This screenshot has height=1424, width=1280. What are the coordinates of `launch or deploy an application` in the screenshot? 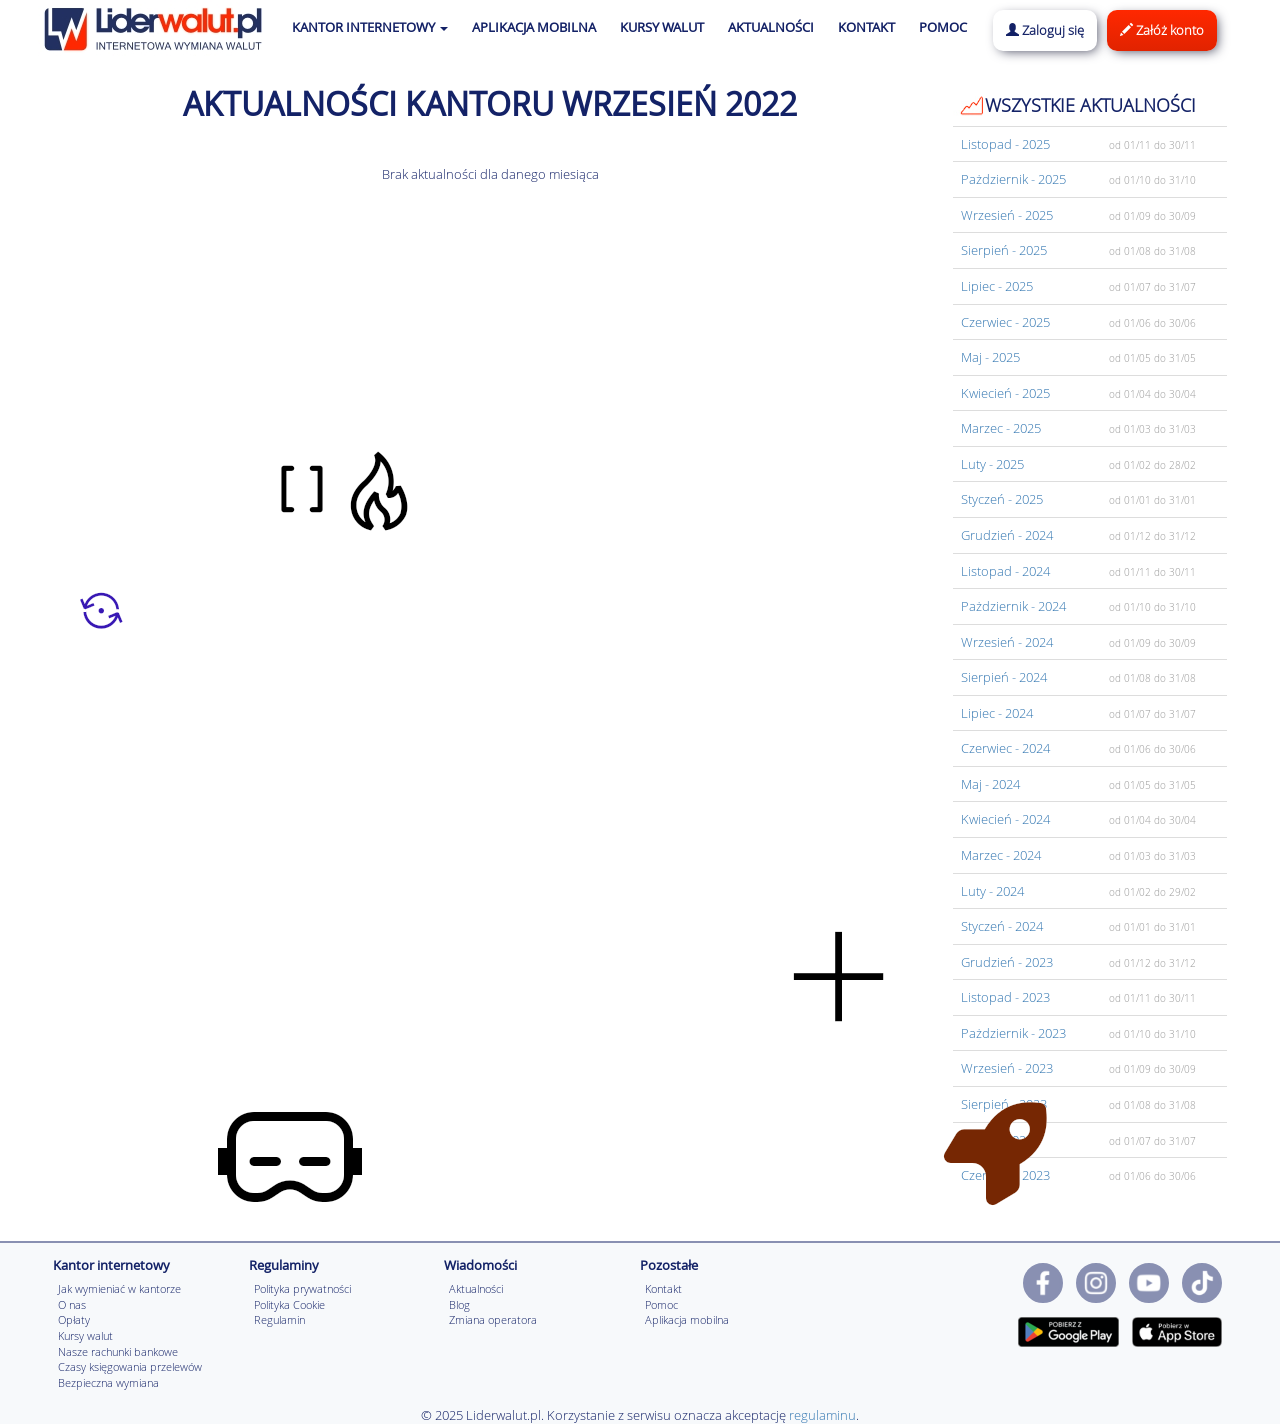 It's located at (999, 1149).